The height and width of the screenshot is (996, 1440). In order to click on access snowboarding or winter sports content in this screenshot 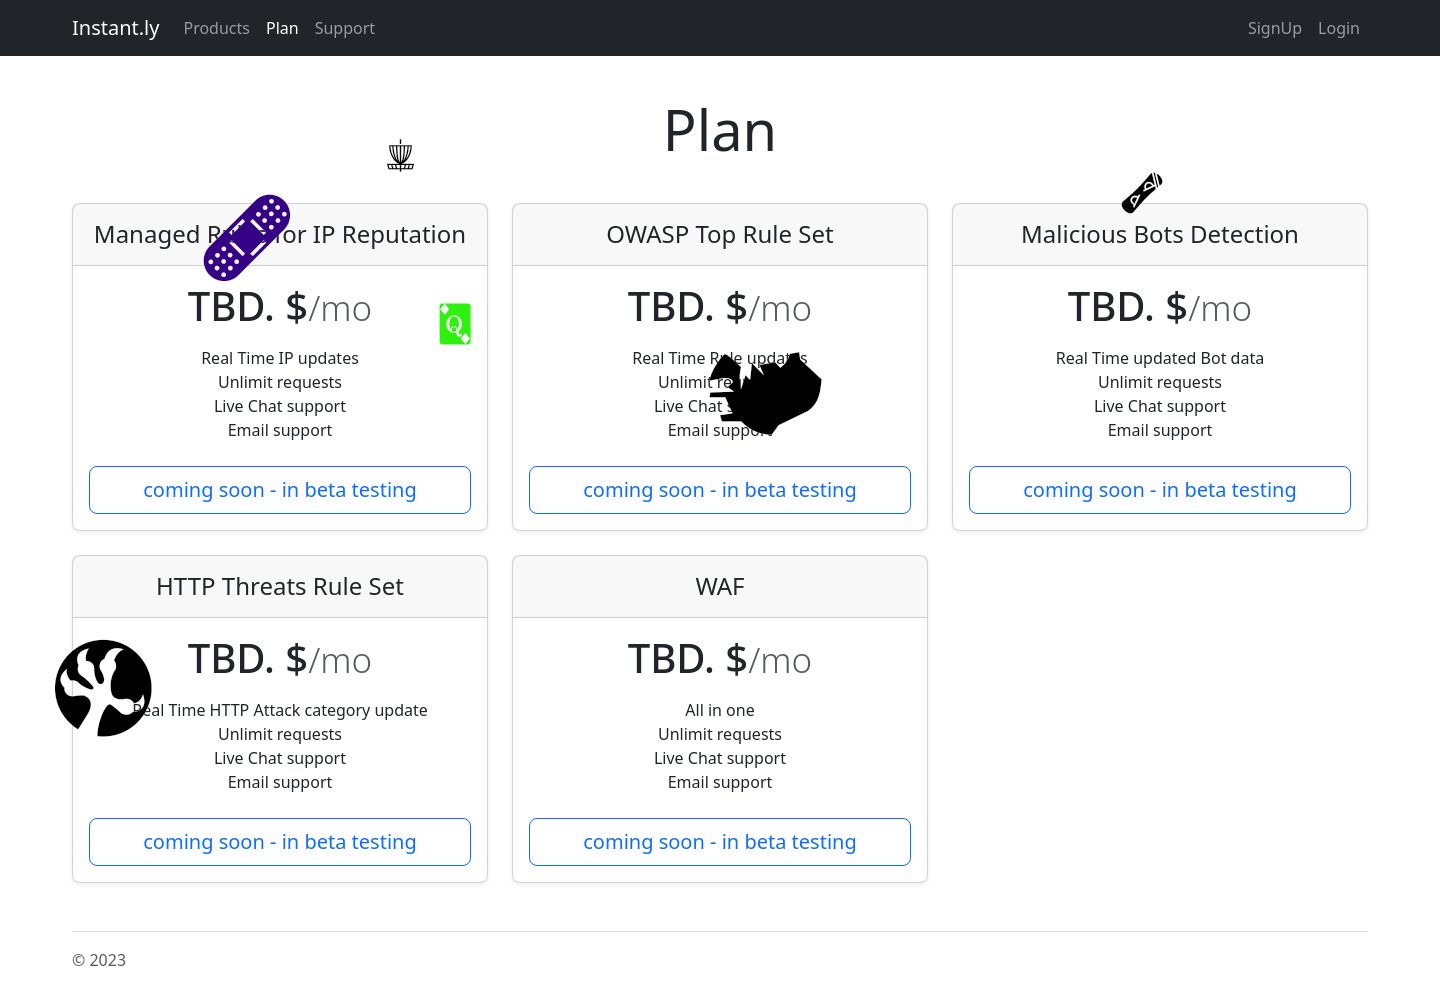, I will do `click(1142, 193)`.